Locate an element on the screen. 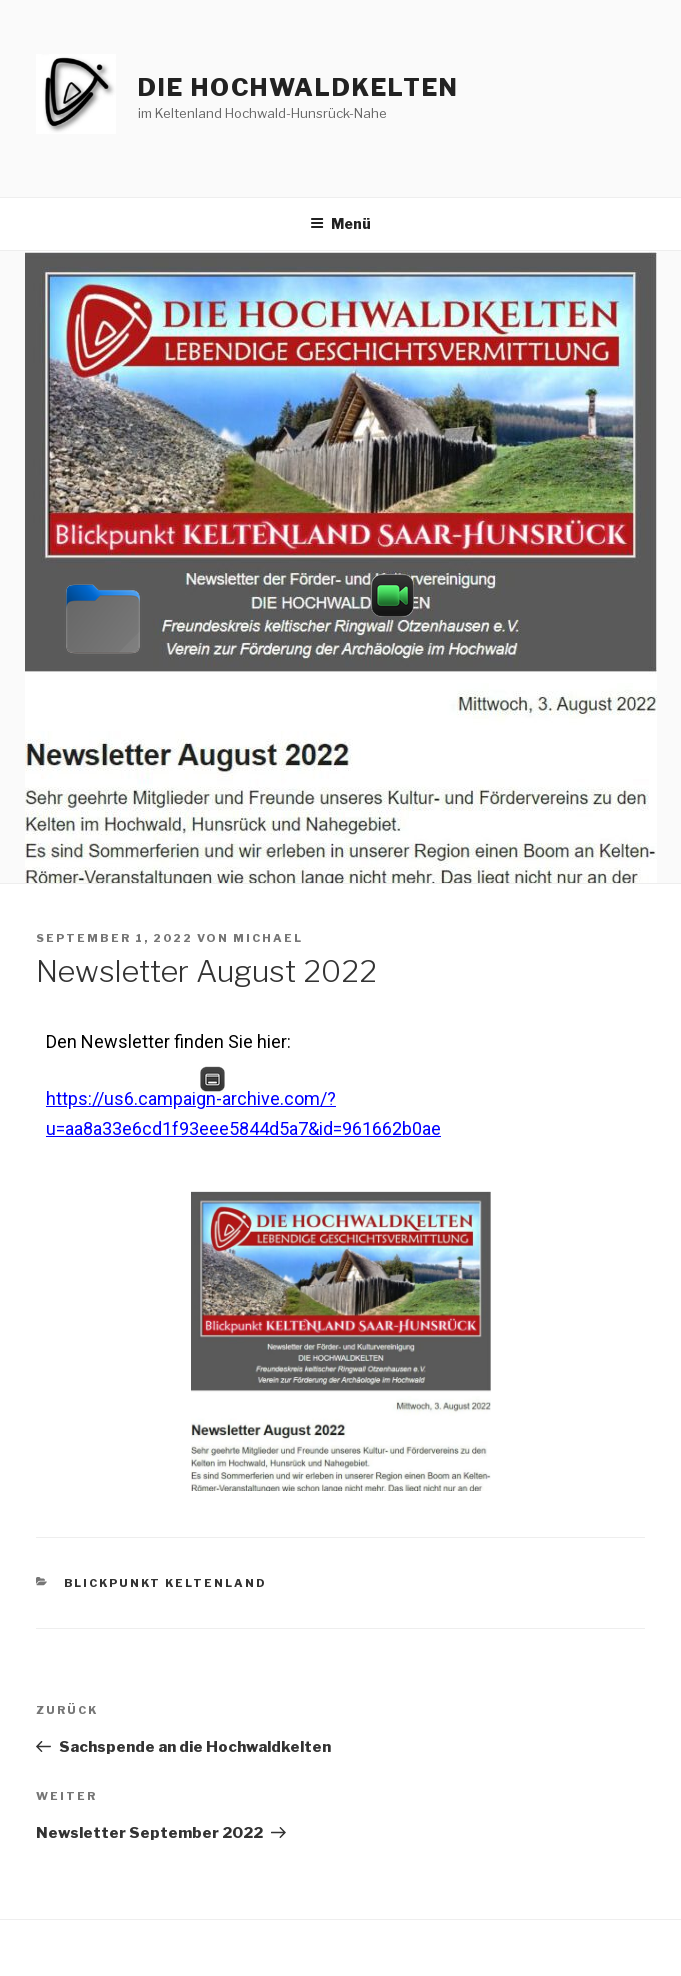  open a folder to view its contents is located at coordinates (103, 619).